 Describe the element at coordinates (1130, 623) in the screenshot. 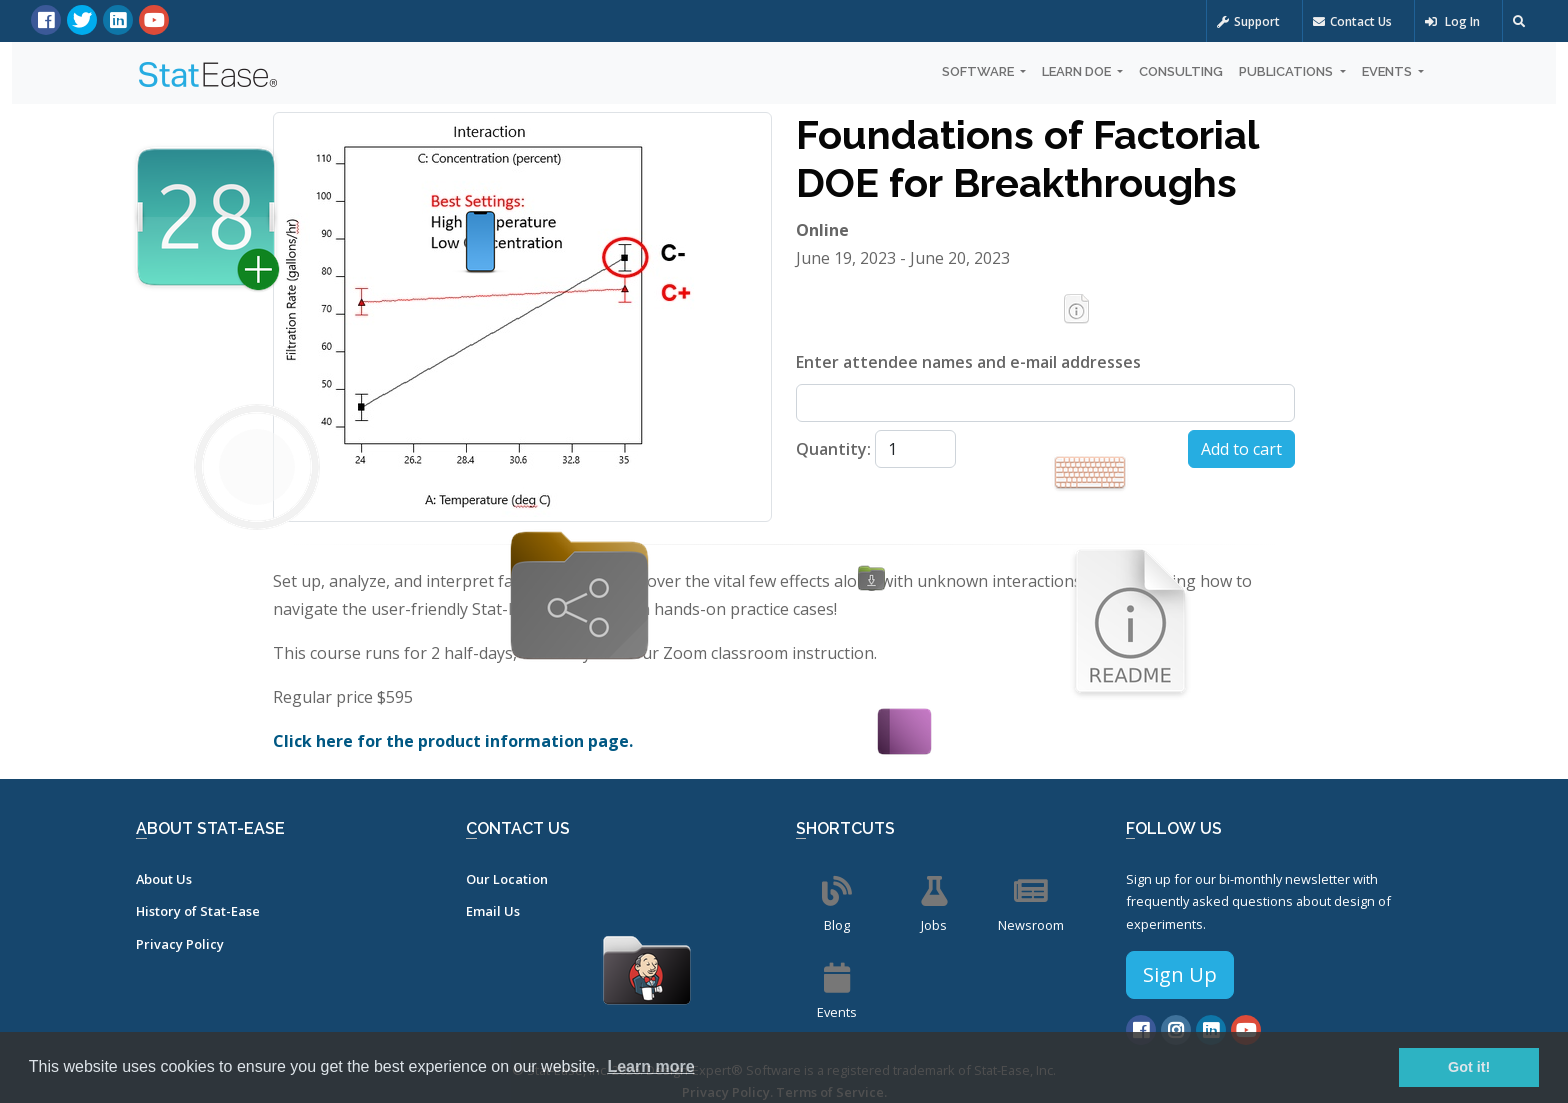

I see `open readme documentation file` at that location.